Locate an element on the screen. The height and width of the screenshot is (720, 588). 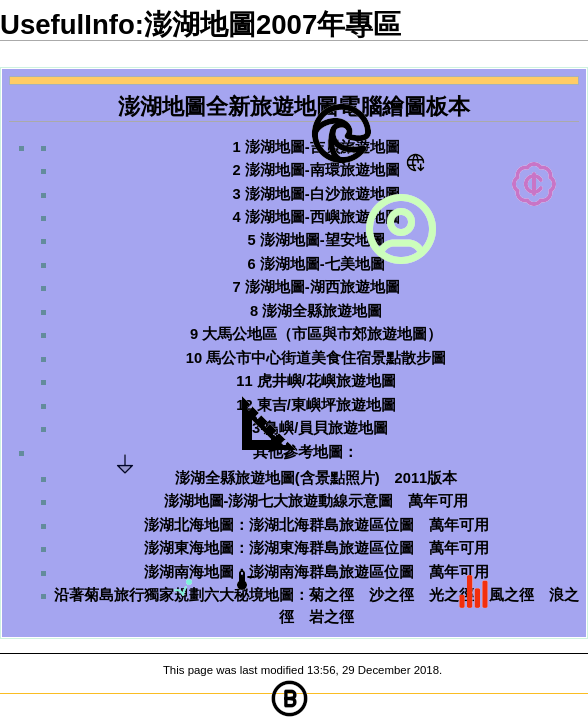
indicates a bounce or rebound animation to the right is located at coordinates (183, 587).